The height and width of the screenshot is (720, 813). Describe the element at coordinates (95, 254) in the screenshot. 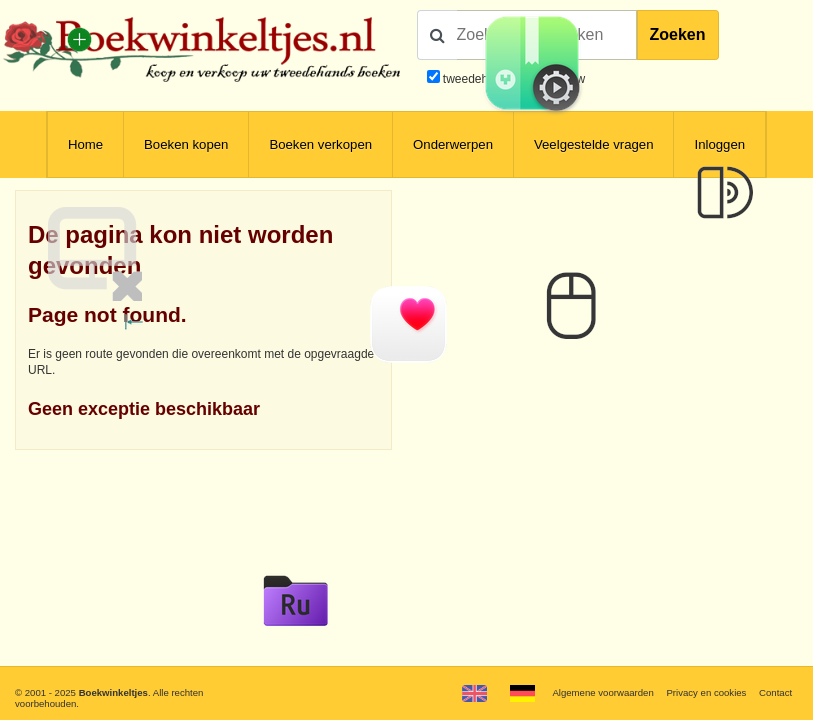

I see `touchpad is currently disabled` at that location.